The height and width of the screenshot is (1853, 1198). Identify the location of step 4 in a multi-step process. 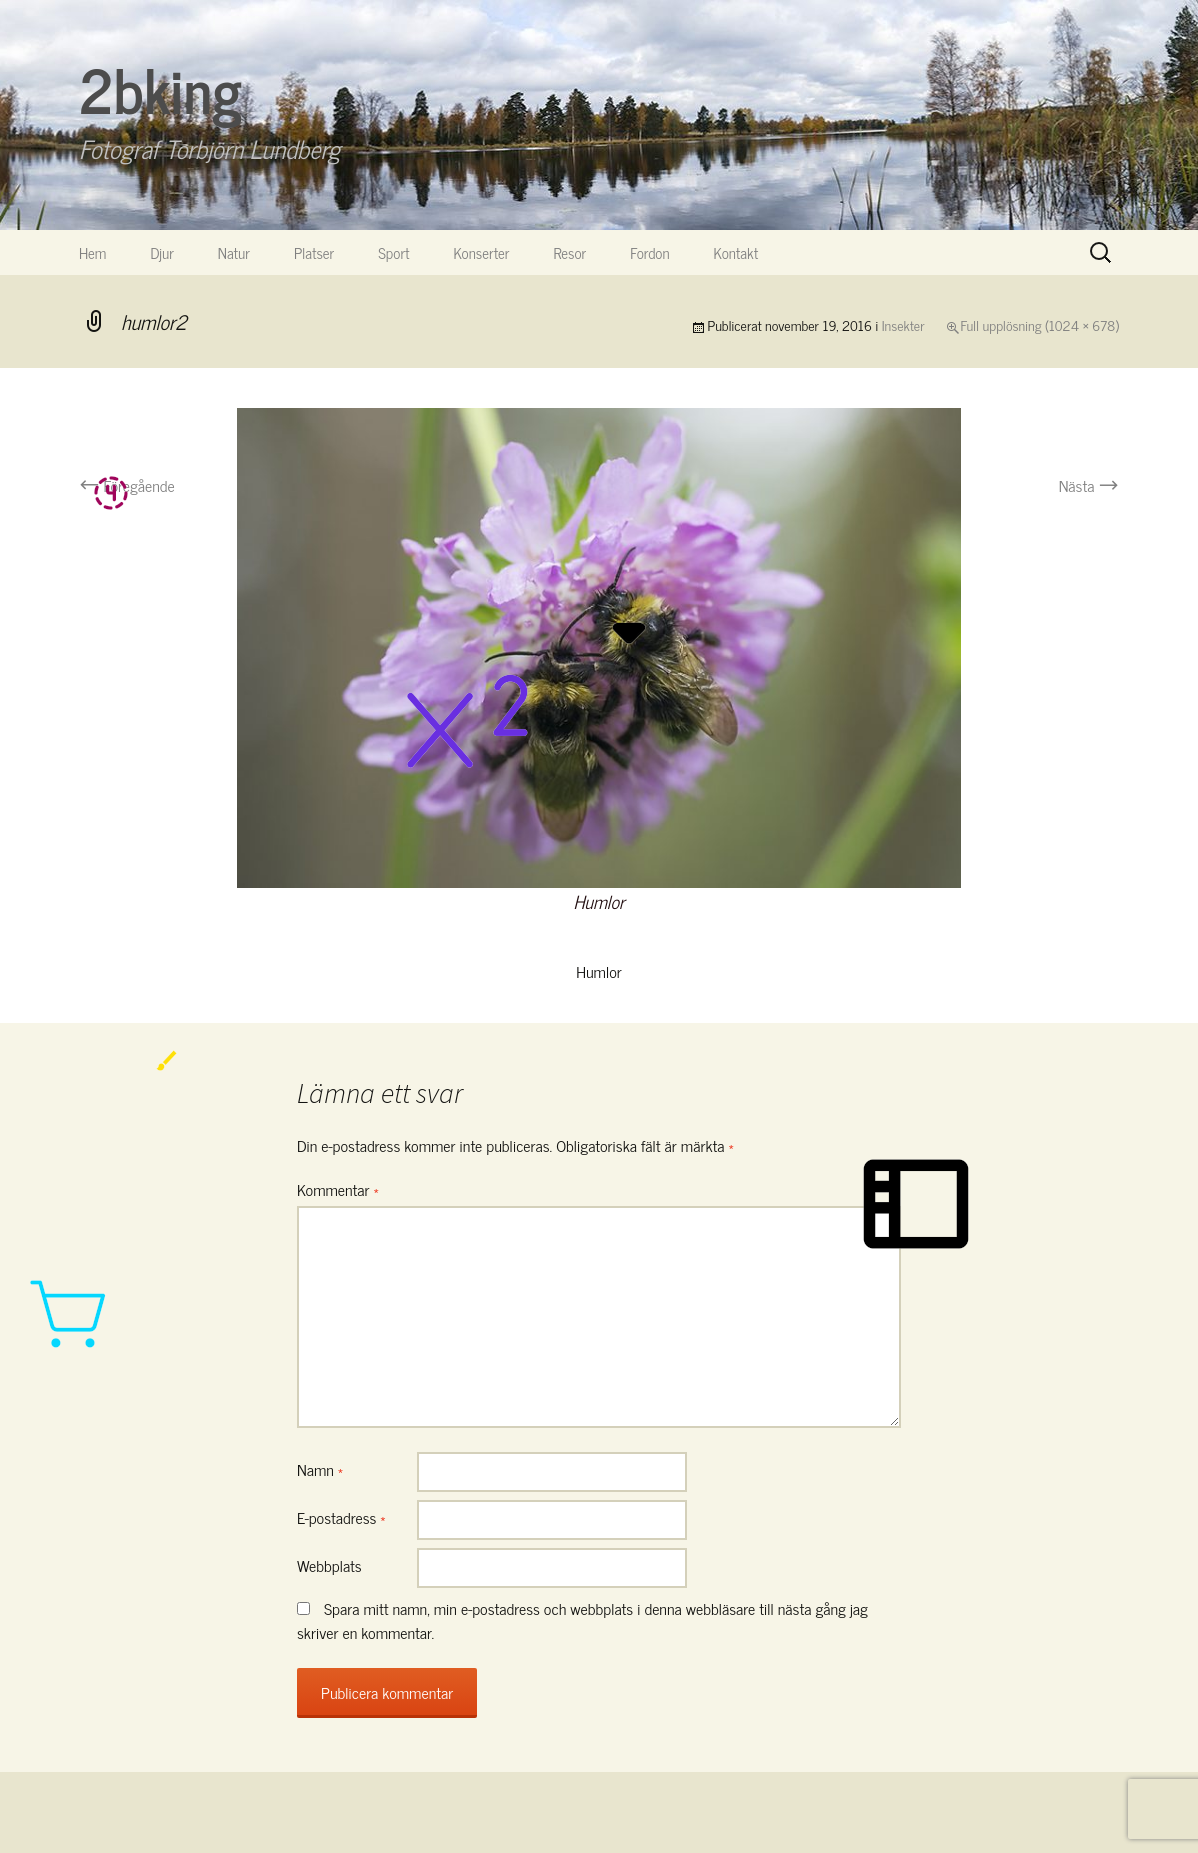
(111, 493).